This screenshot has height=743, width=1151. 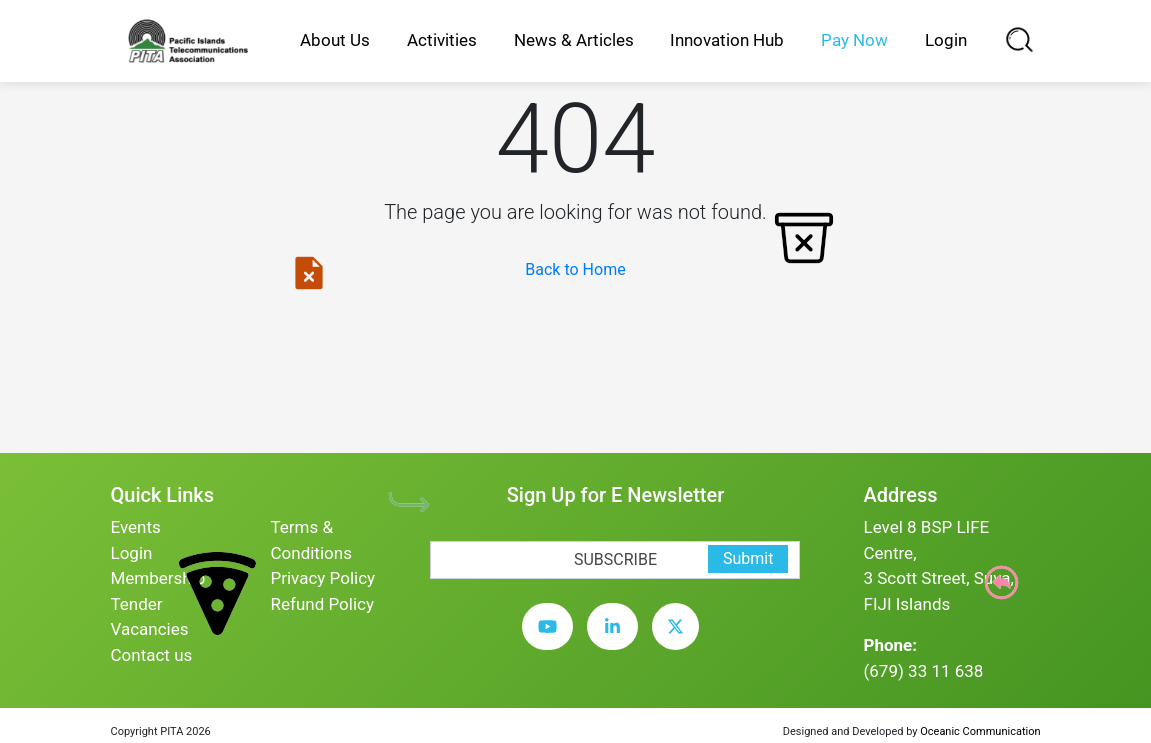 What do you see at coordinates (309, 273) in the screenshot?
I see `delete or remove a file` at bounding box center [309, 273].